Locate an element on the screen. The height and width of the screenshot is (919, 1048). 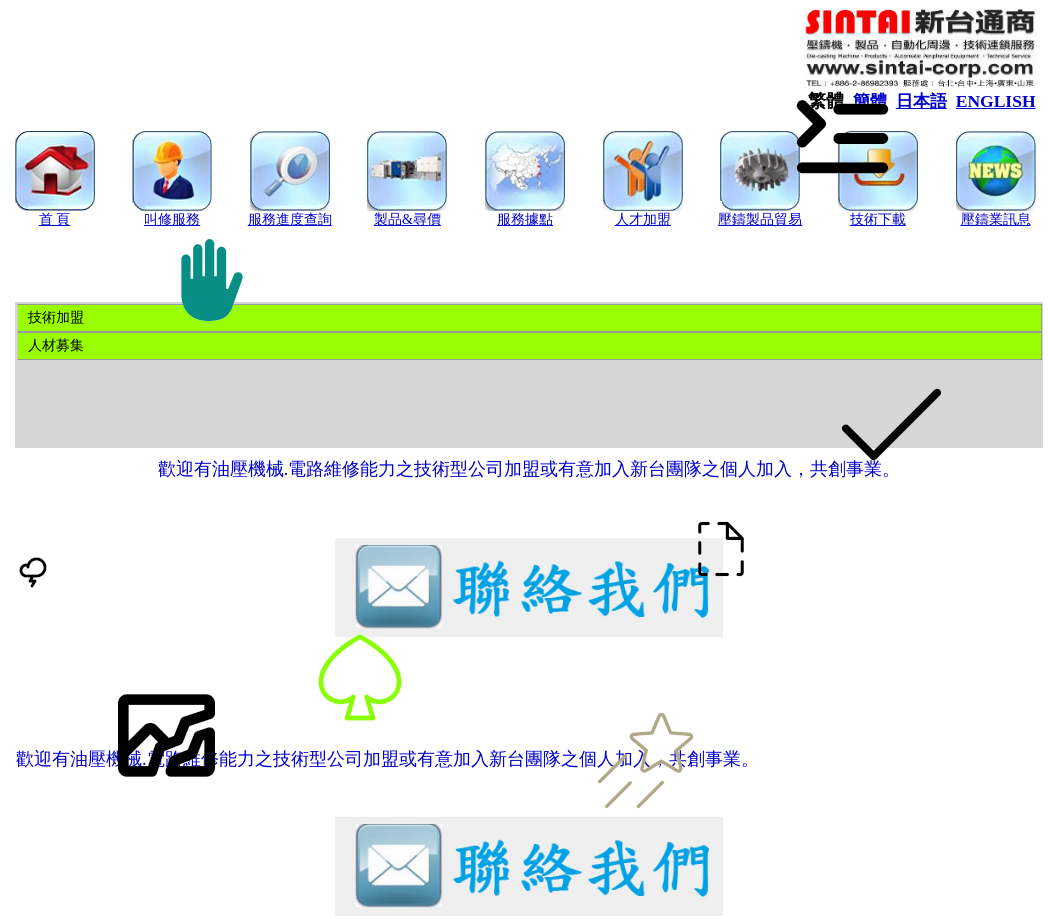
indicates thunderstorm or severe weather conditions is located at coordinates (33, 572).